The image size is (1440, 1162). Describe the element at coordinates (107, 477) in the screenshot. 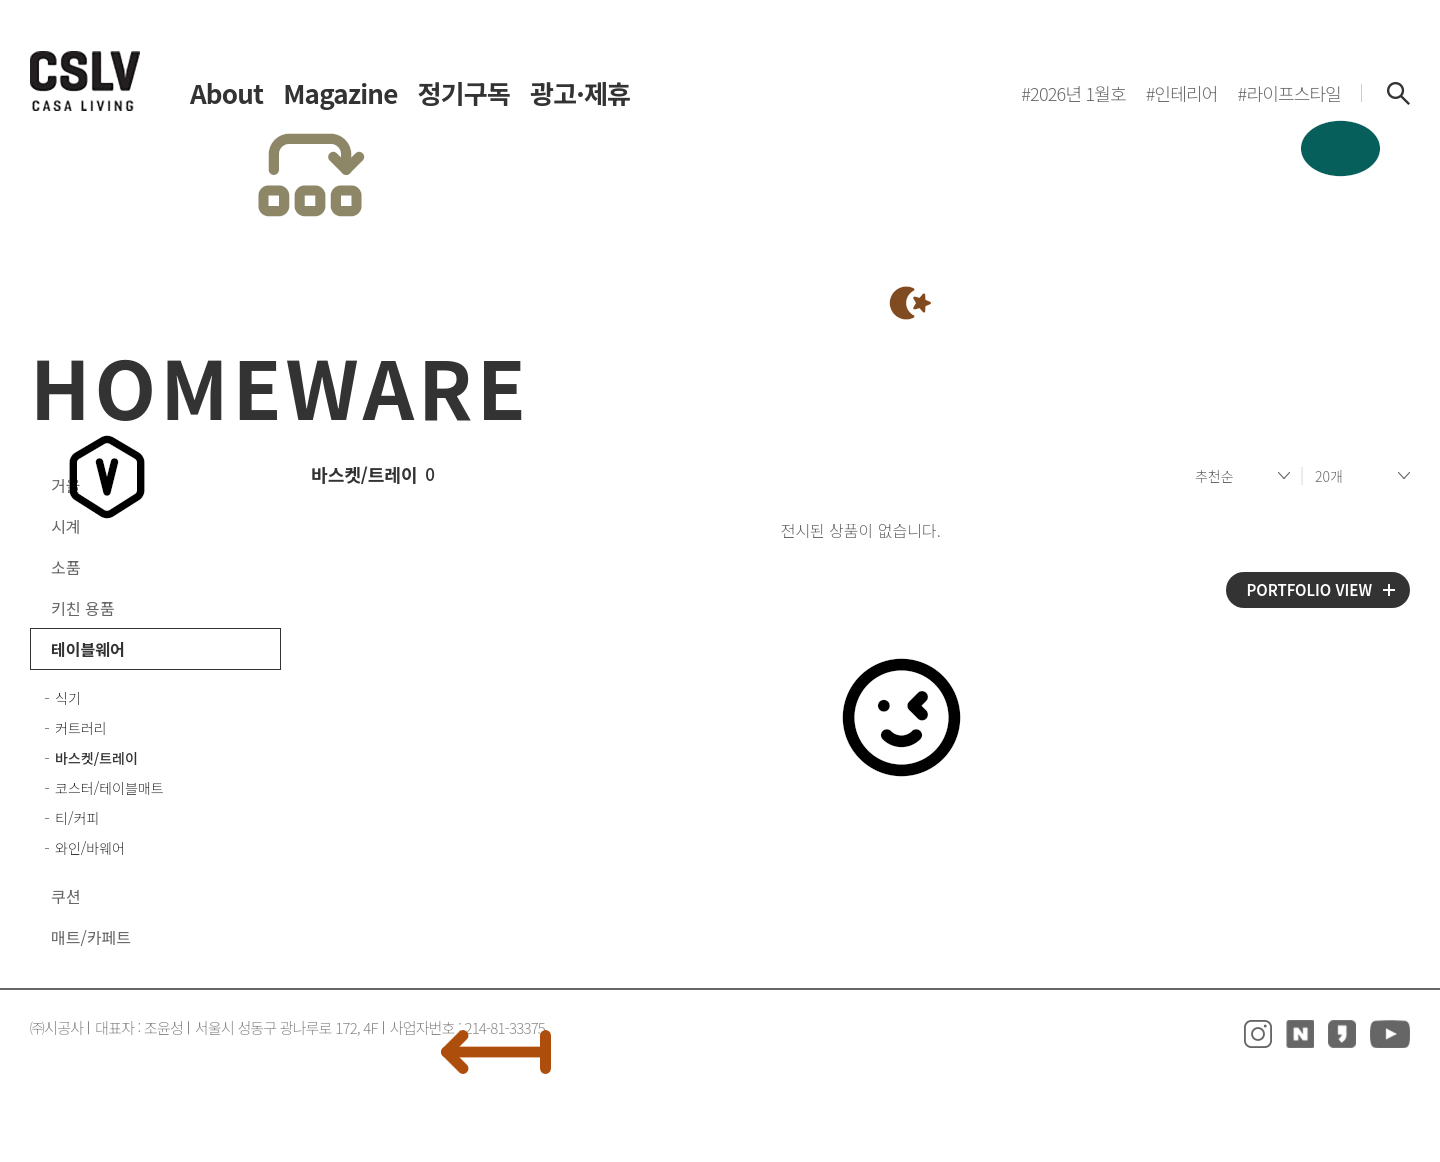

I see `version indicator or version number badge` at that location.